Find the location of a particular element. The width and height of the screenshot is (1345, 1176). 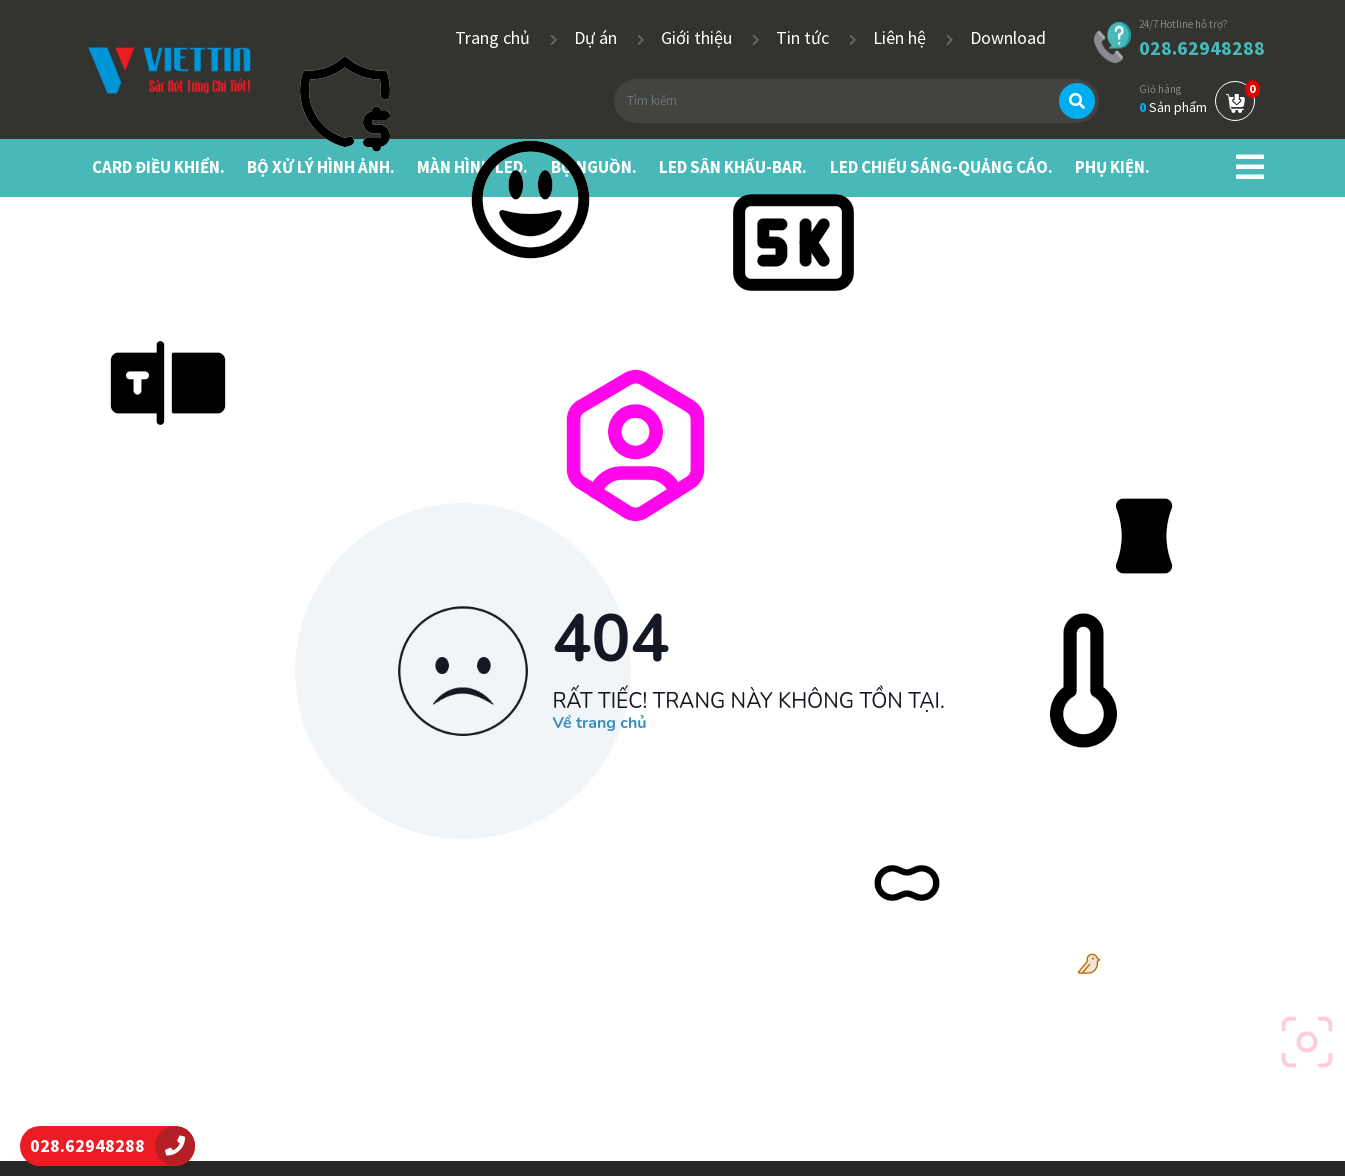

access payment protection settings is located at coordinates (345, 102).